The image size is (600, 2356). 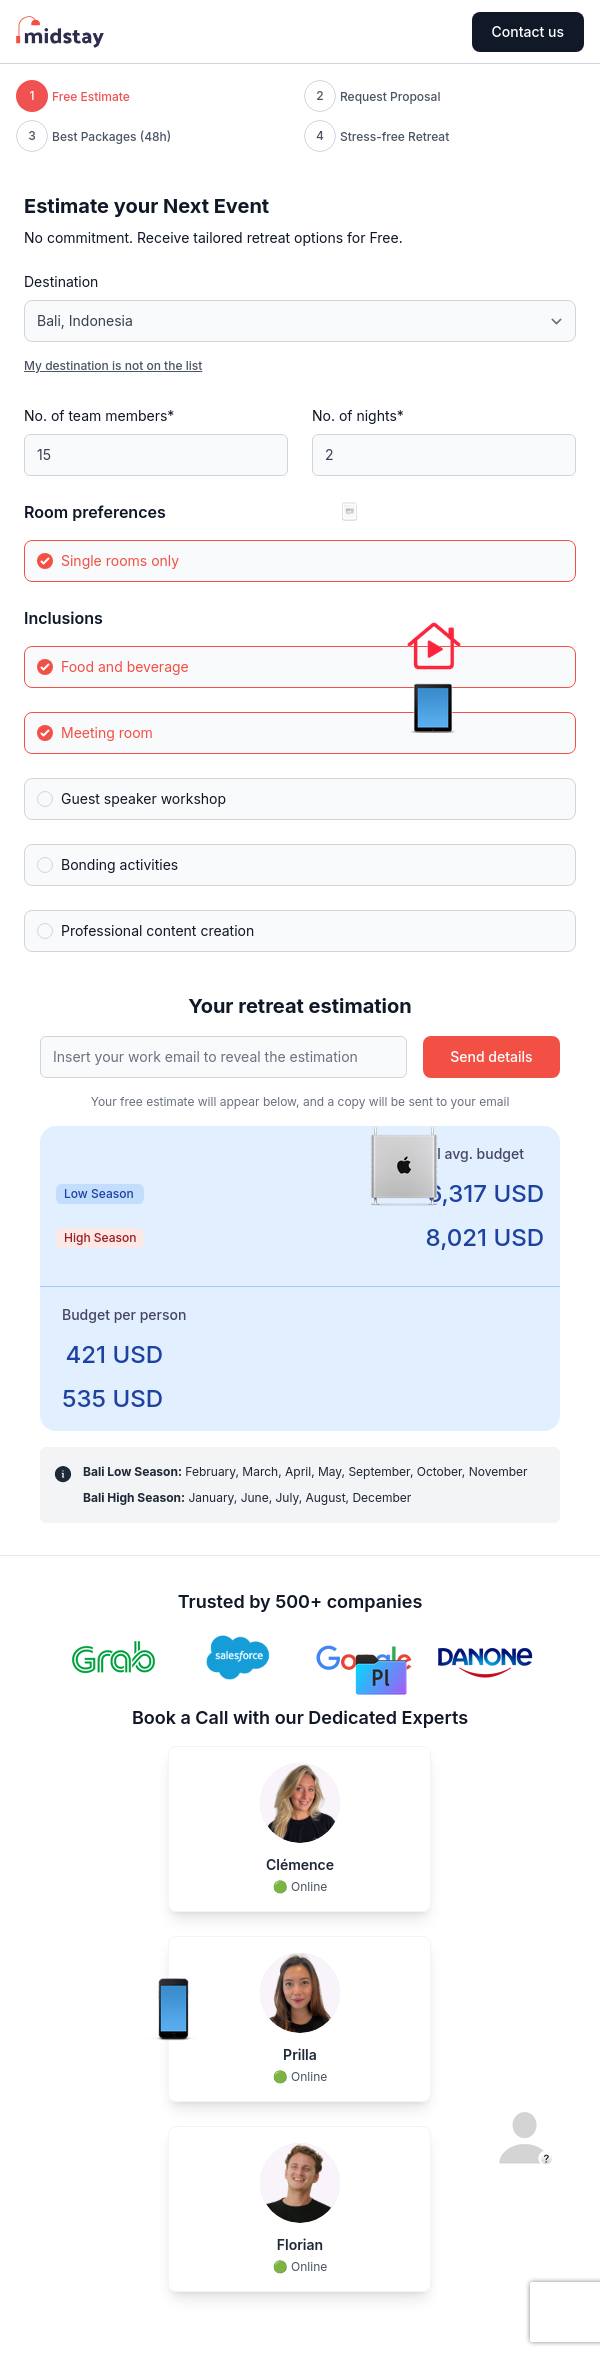 I want to click on mac pro desktop computer, so click(x=404, y=1167).